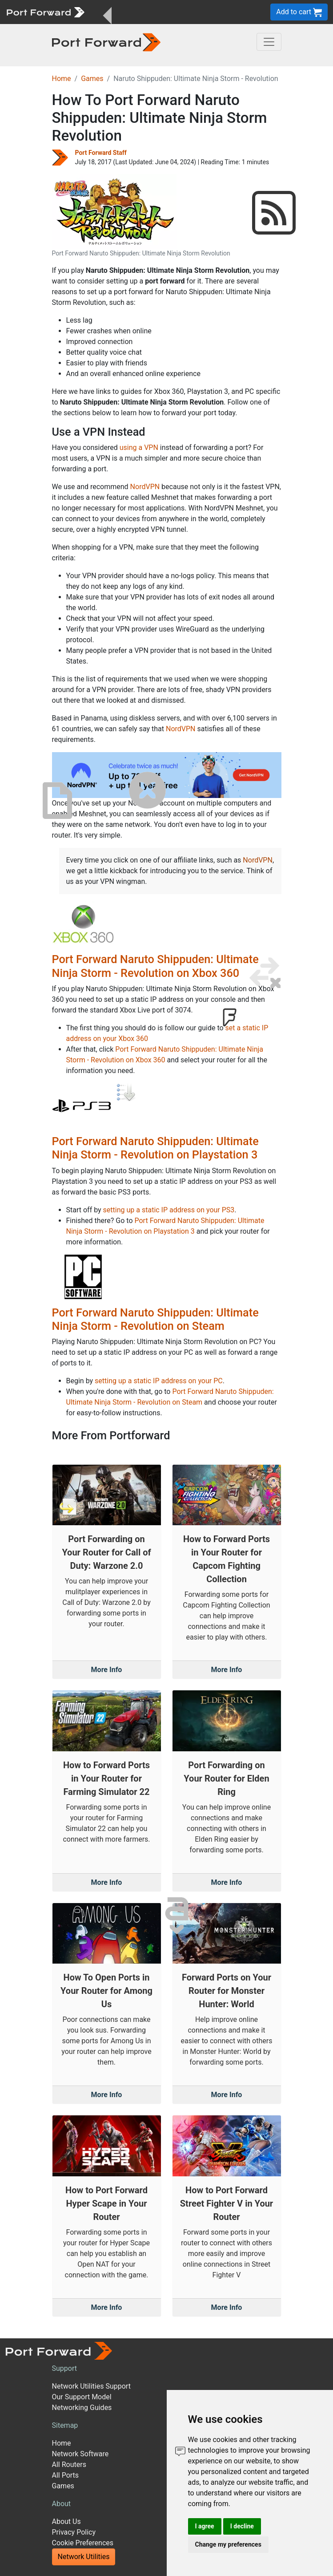  Describe the element at coordinates (57, 799) in the screenshot. I see `a generic text or document file` at that location.